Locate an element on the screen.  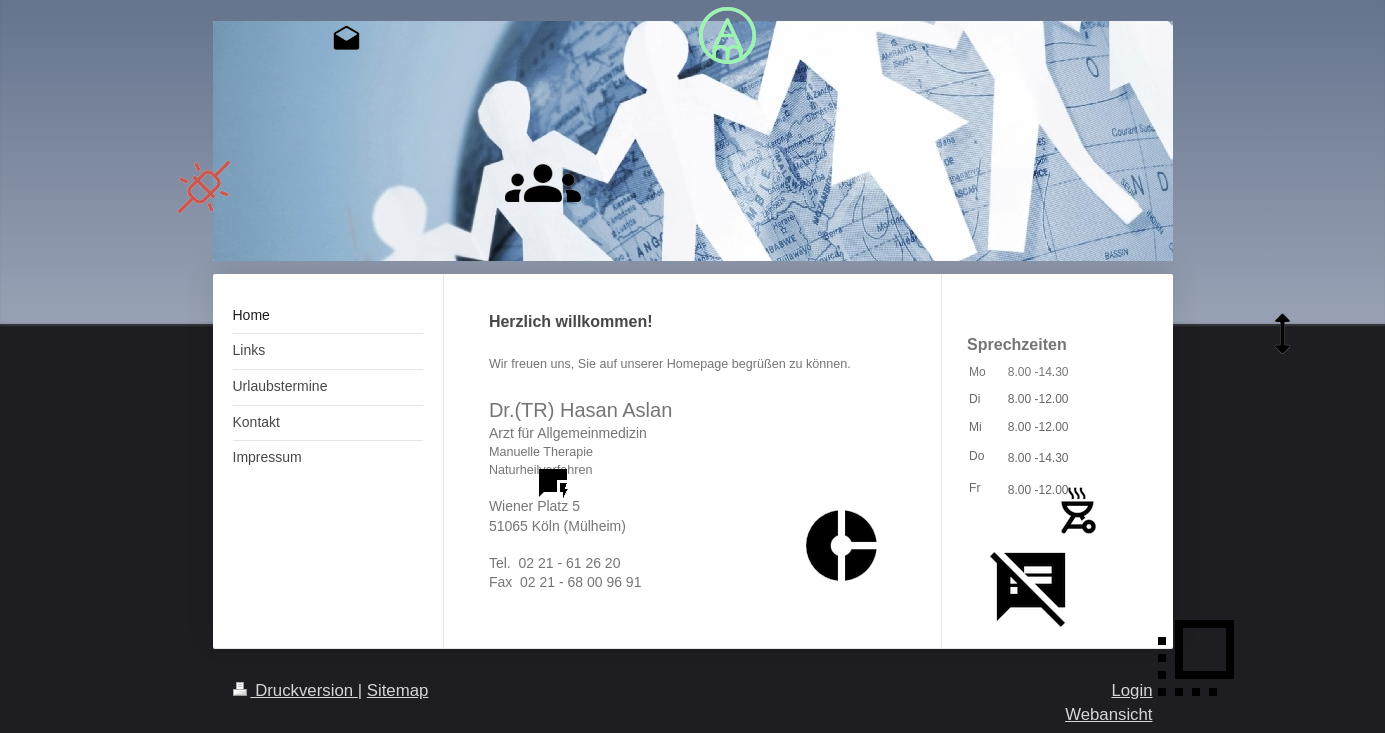
adjust vertical height or size is located at coordinates (1282, 333).